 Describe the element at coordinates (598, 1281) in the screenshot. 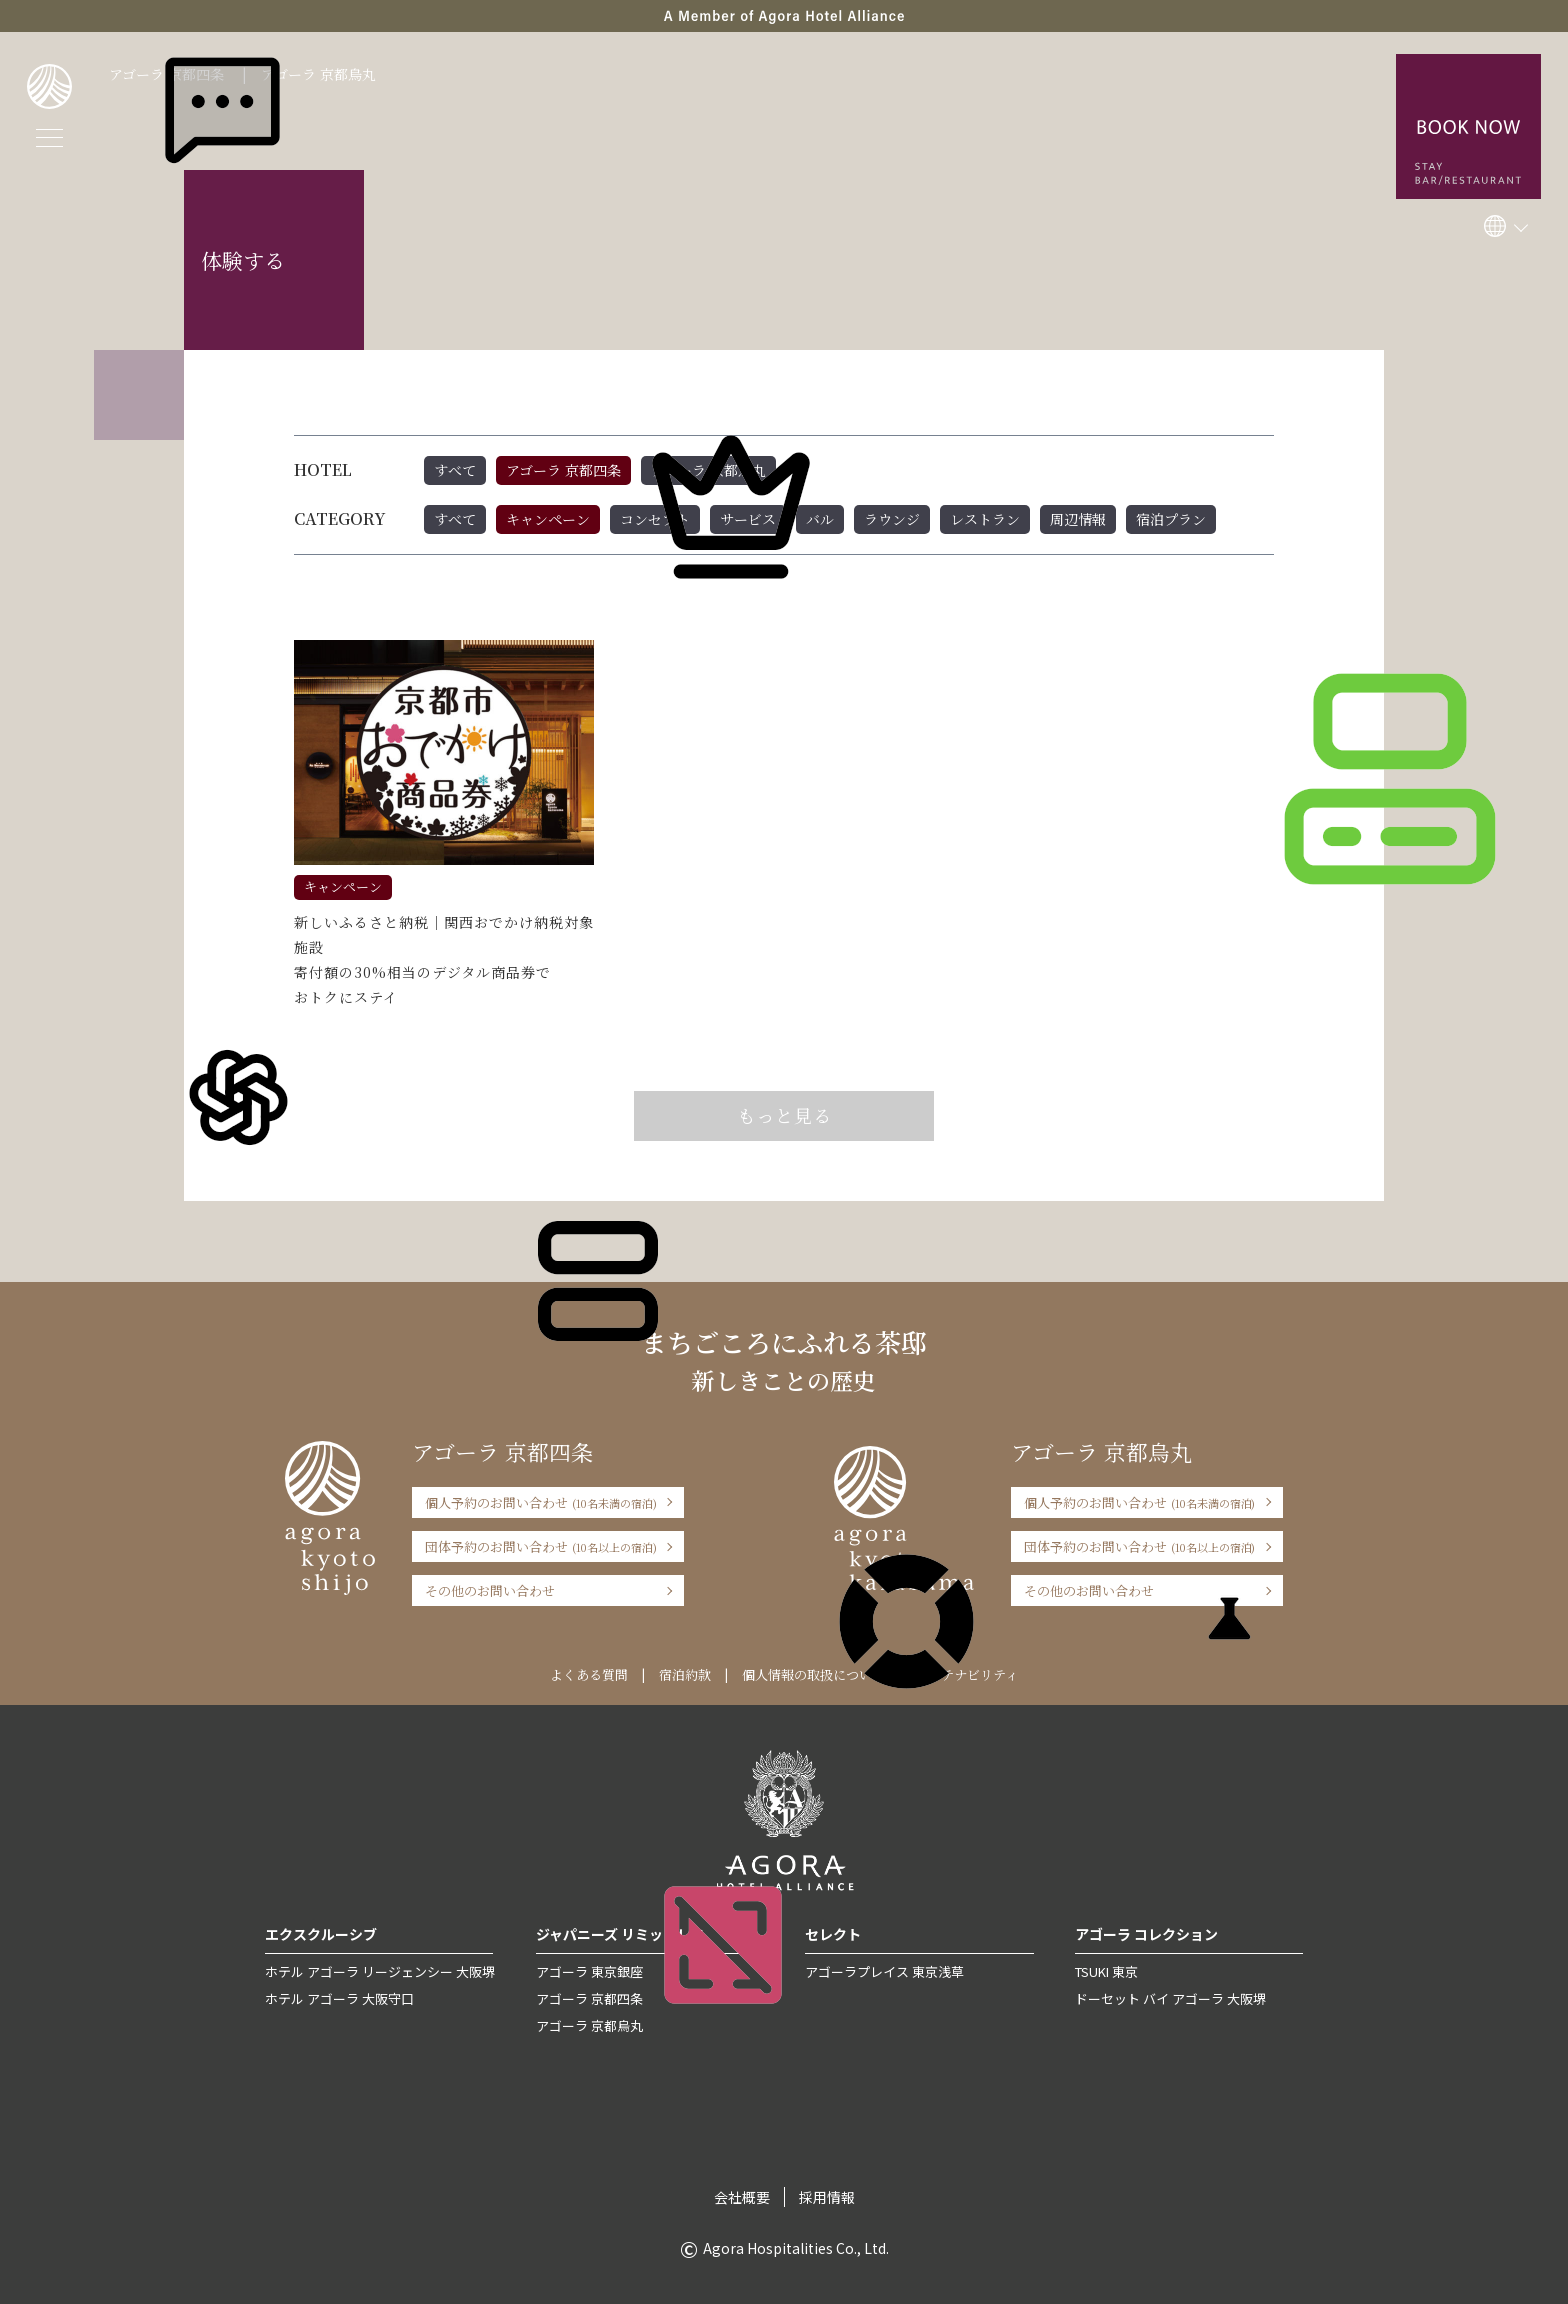

I see `switch to list view` at that location.